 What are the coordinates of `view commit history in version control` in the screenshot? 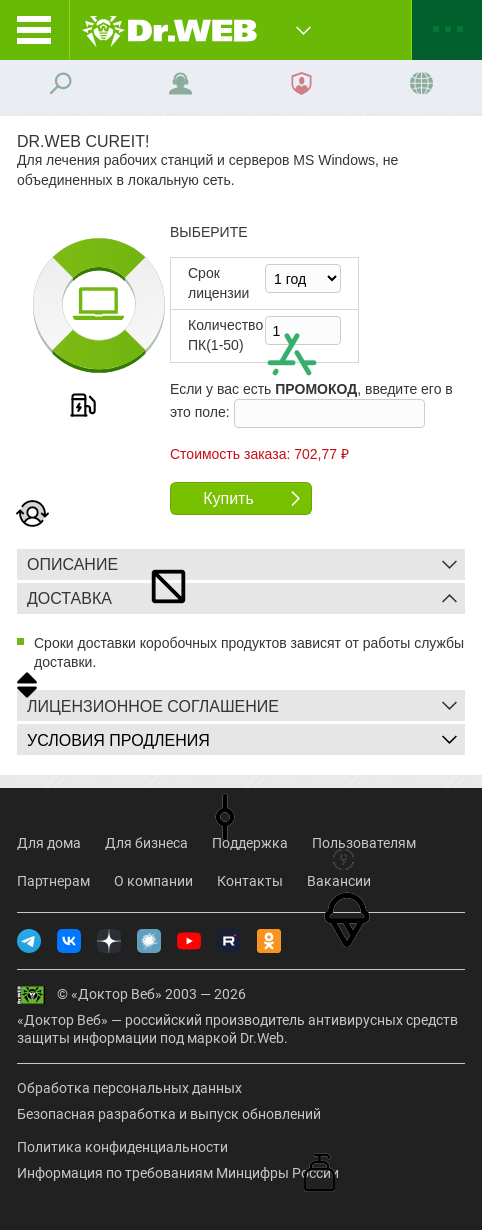 It's located at (225, 817).